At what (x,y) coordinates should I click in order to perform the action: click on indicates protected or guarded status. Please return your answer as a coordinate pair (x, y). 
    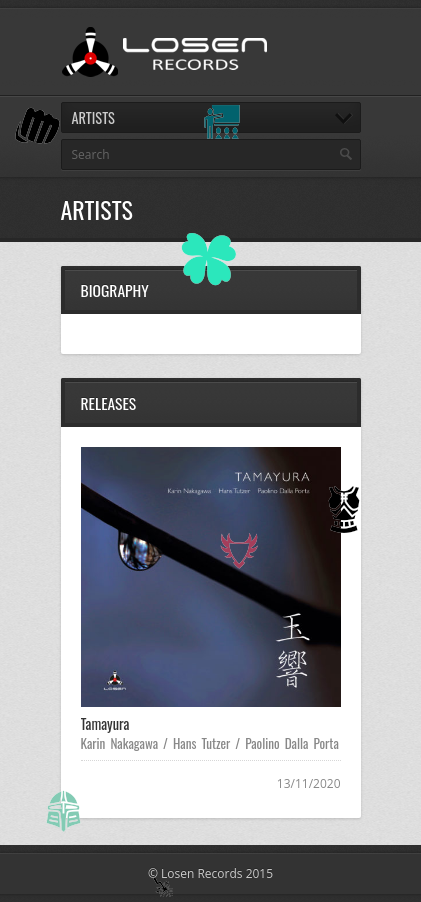
    Looking at the image, I should click on (239, 550).